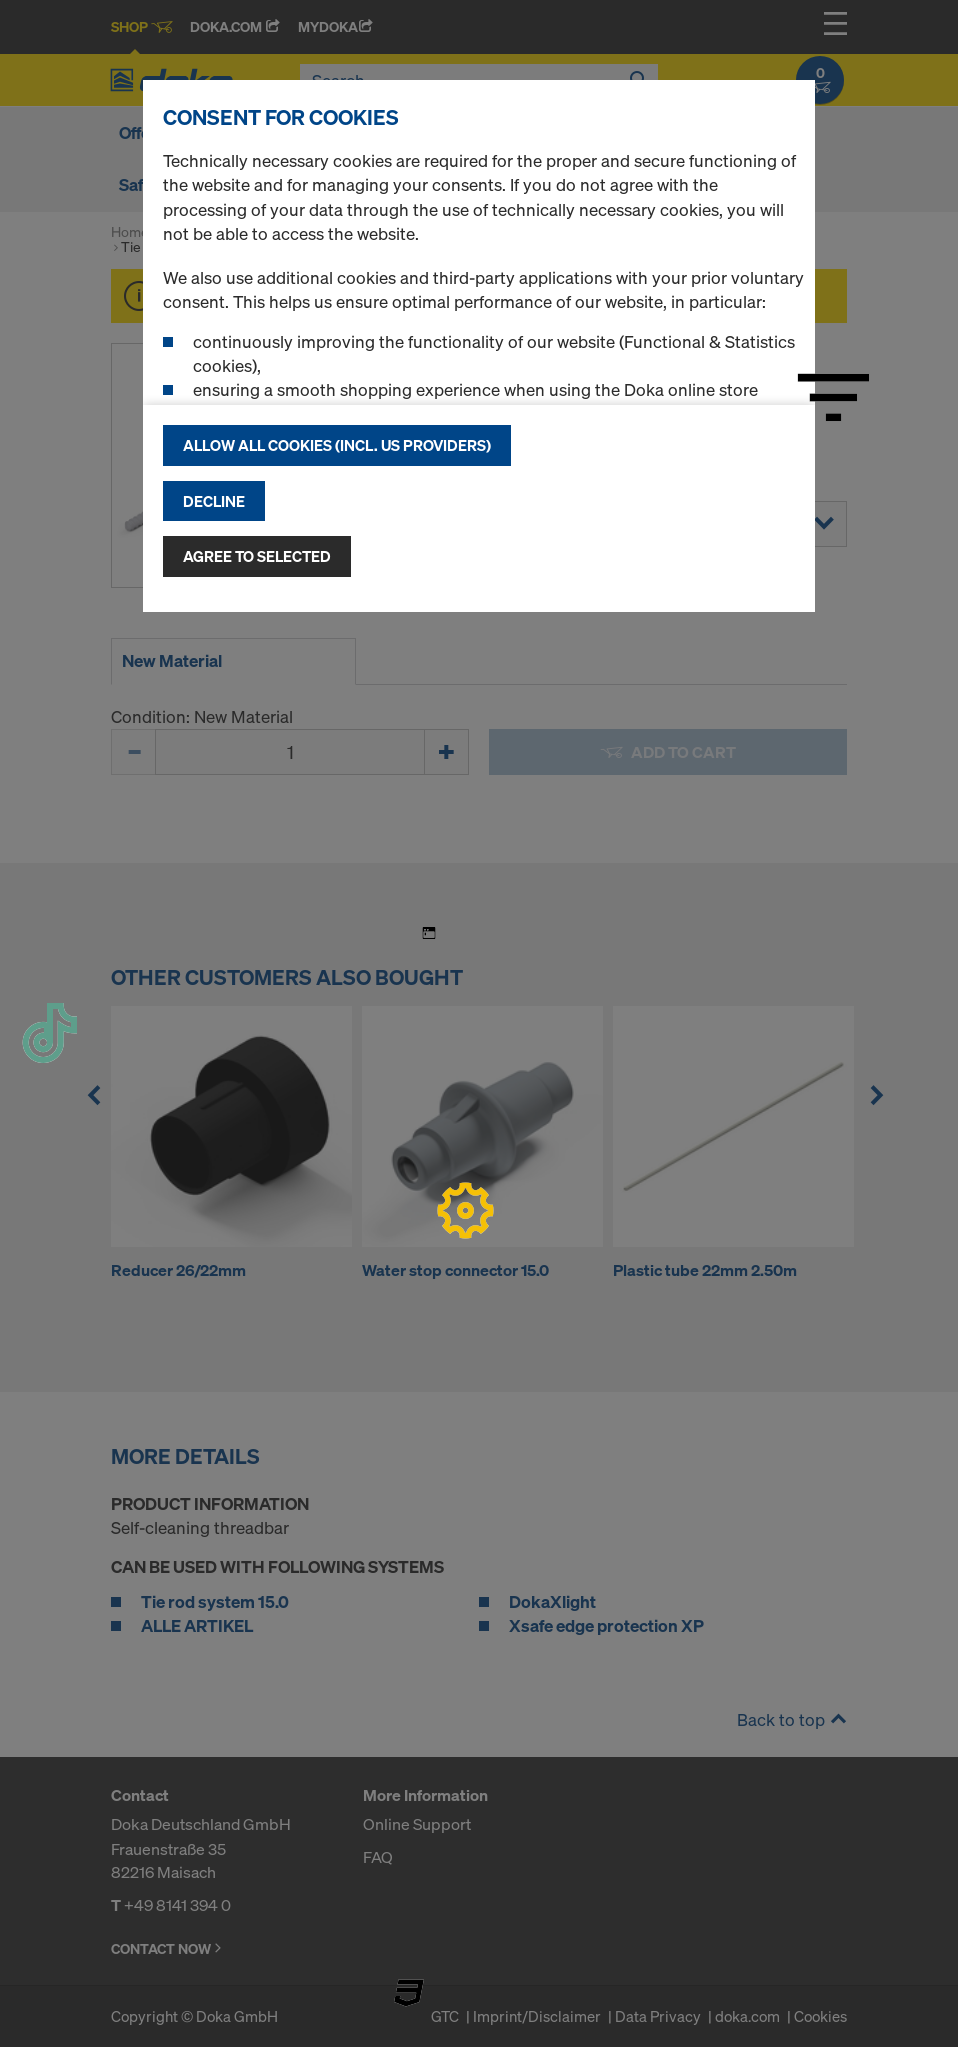 The width and height of the screenshot is (958, 2047). Describe the element at coordinates (409, 1993) in the screenshot. I see `CSS3 stylesheet language logo` at that location.